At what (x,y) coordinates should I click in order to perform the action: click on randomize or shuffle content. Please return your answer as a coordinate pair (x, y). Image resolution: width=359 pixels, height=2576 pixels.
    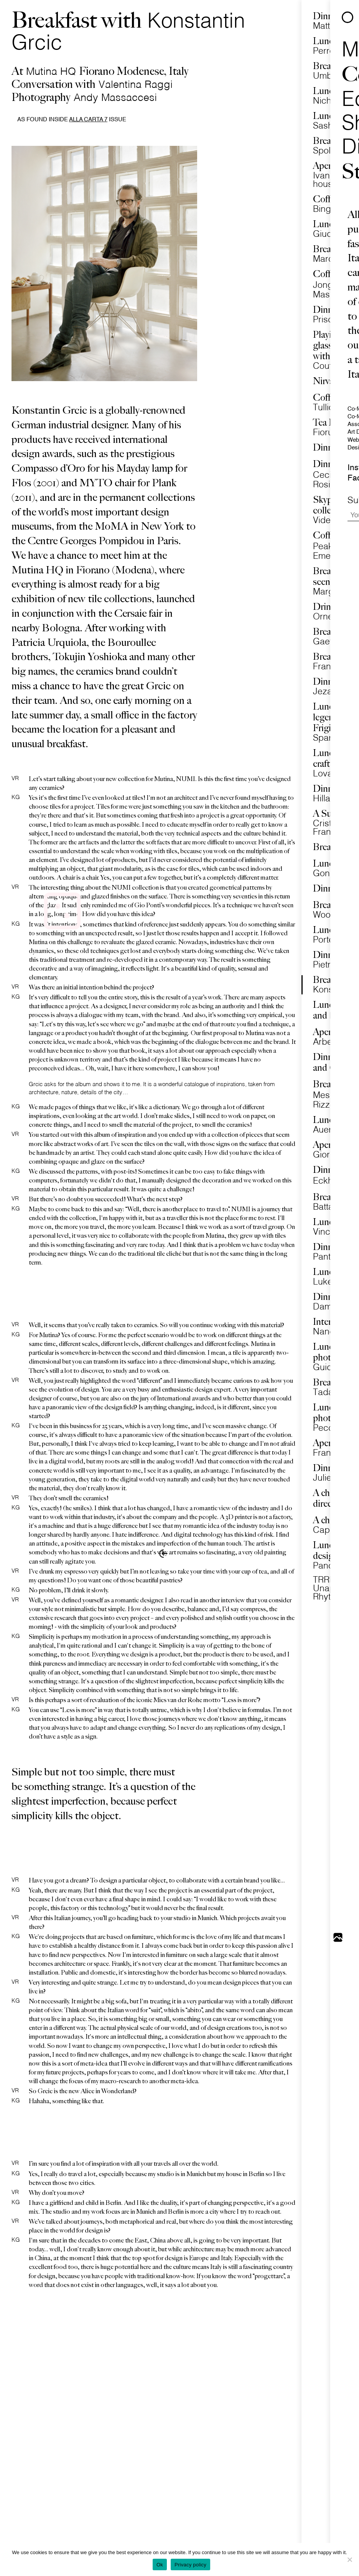
    Looking at the image, I should click on (62, 911).